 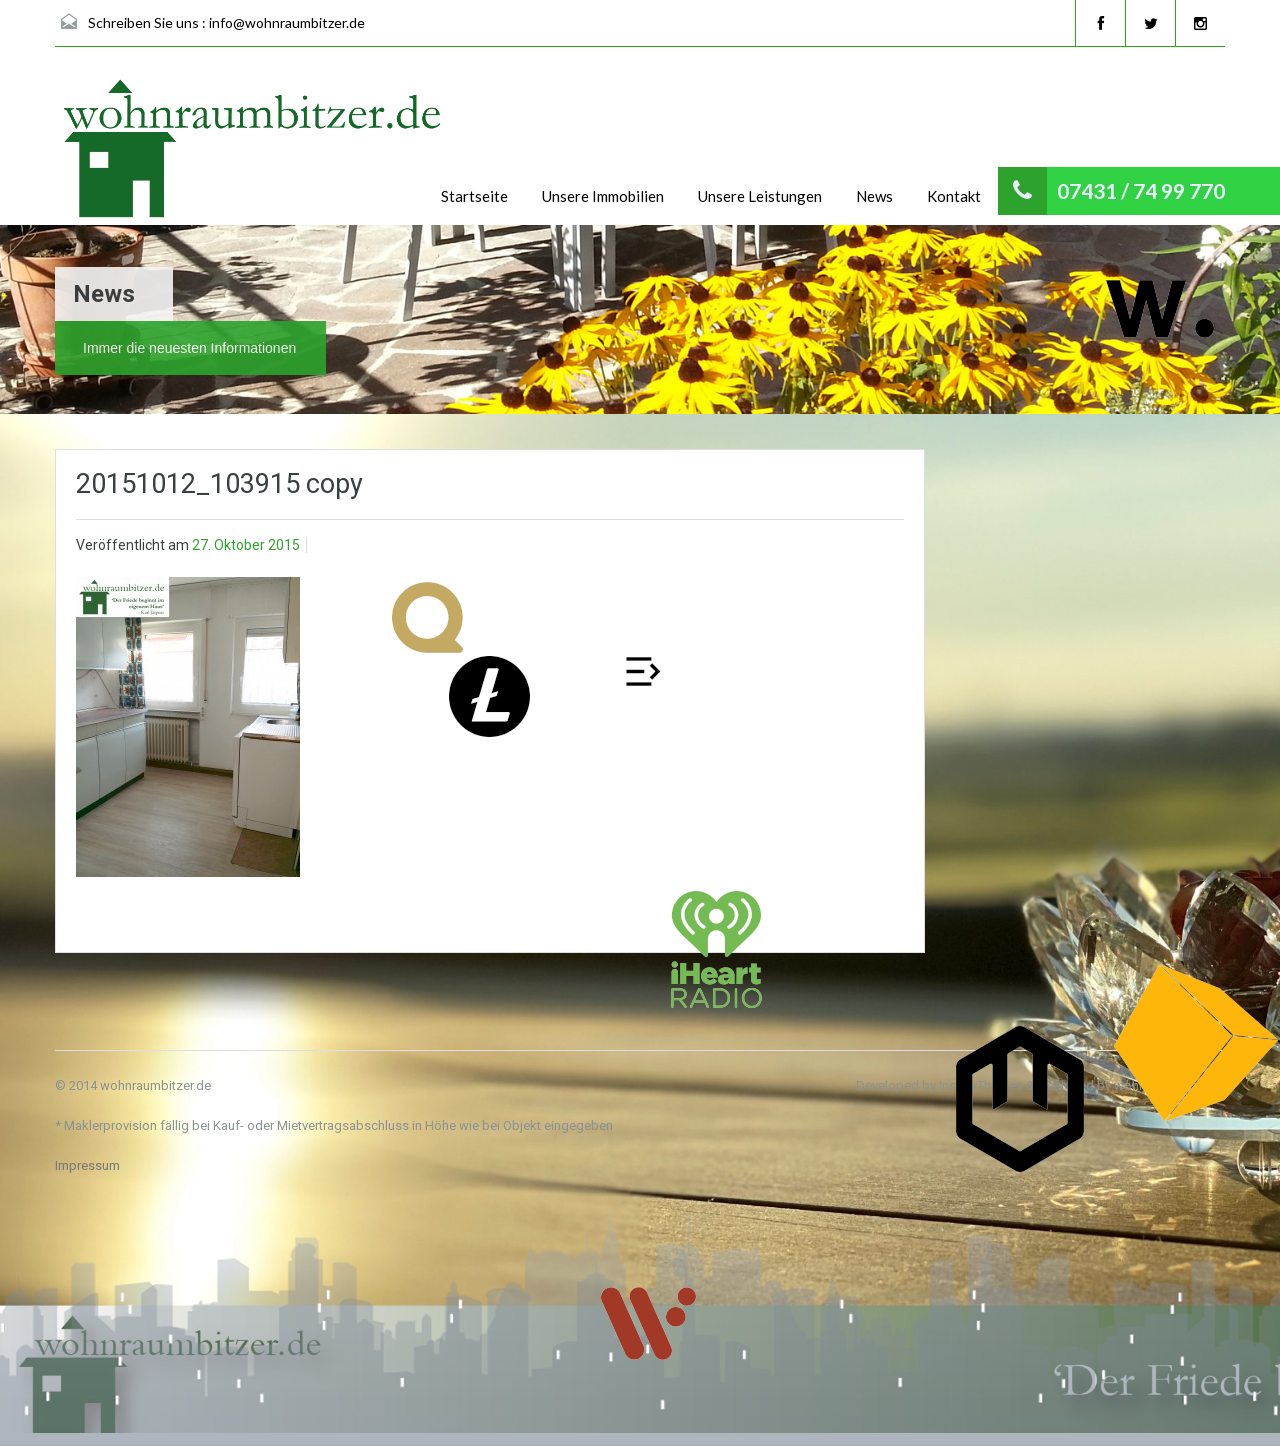 I want to click on wasmcloud platform logo, so click(x=1020, y=1099).